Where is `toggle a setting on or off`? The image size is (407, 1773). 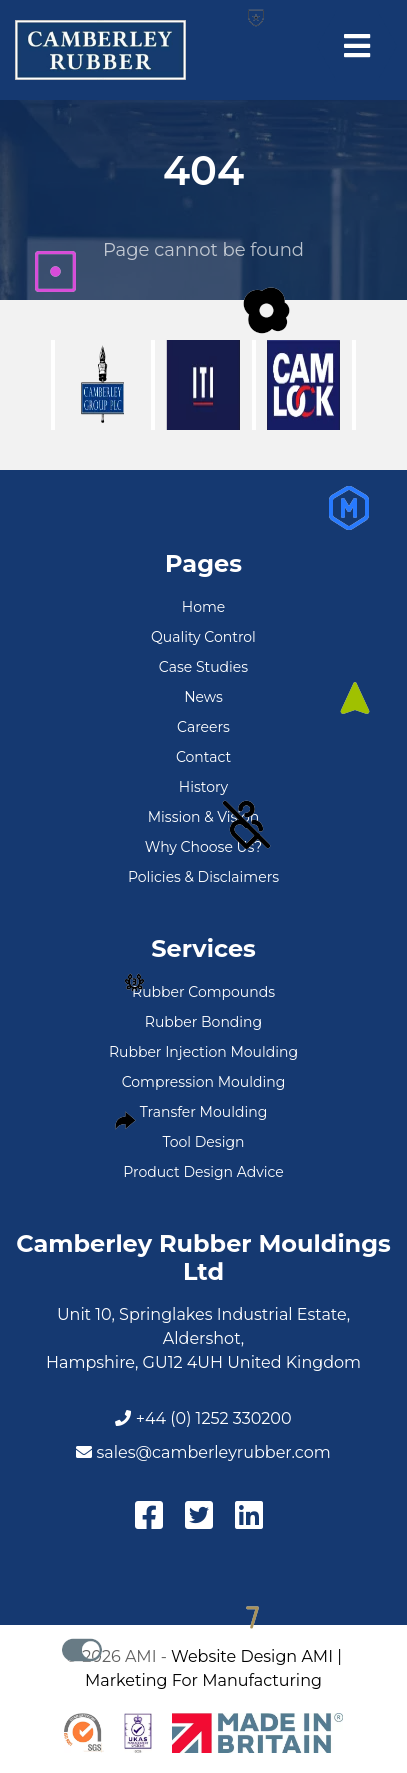 toggle a setting on or off is located at coordinates (82, 1650).